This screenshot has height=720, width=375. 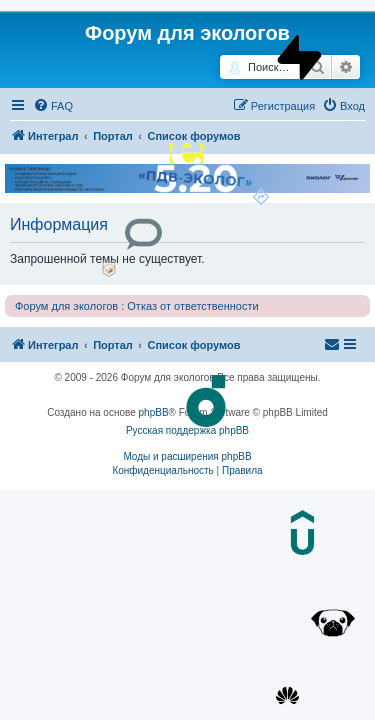 I want to click on get turn-by-turn directions, so click(x=261, y=197).